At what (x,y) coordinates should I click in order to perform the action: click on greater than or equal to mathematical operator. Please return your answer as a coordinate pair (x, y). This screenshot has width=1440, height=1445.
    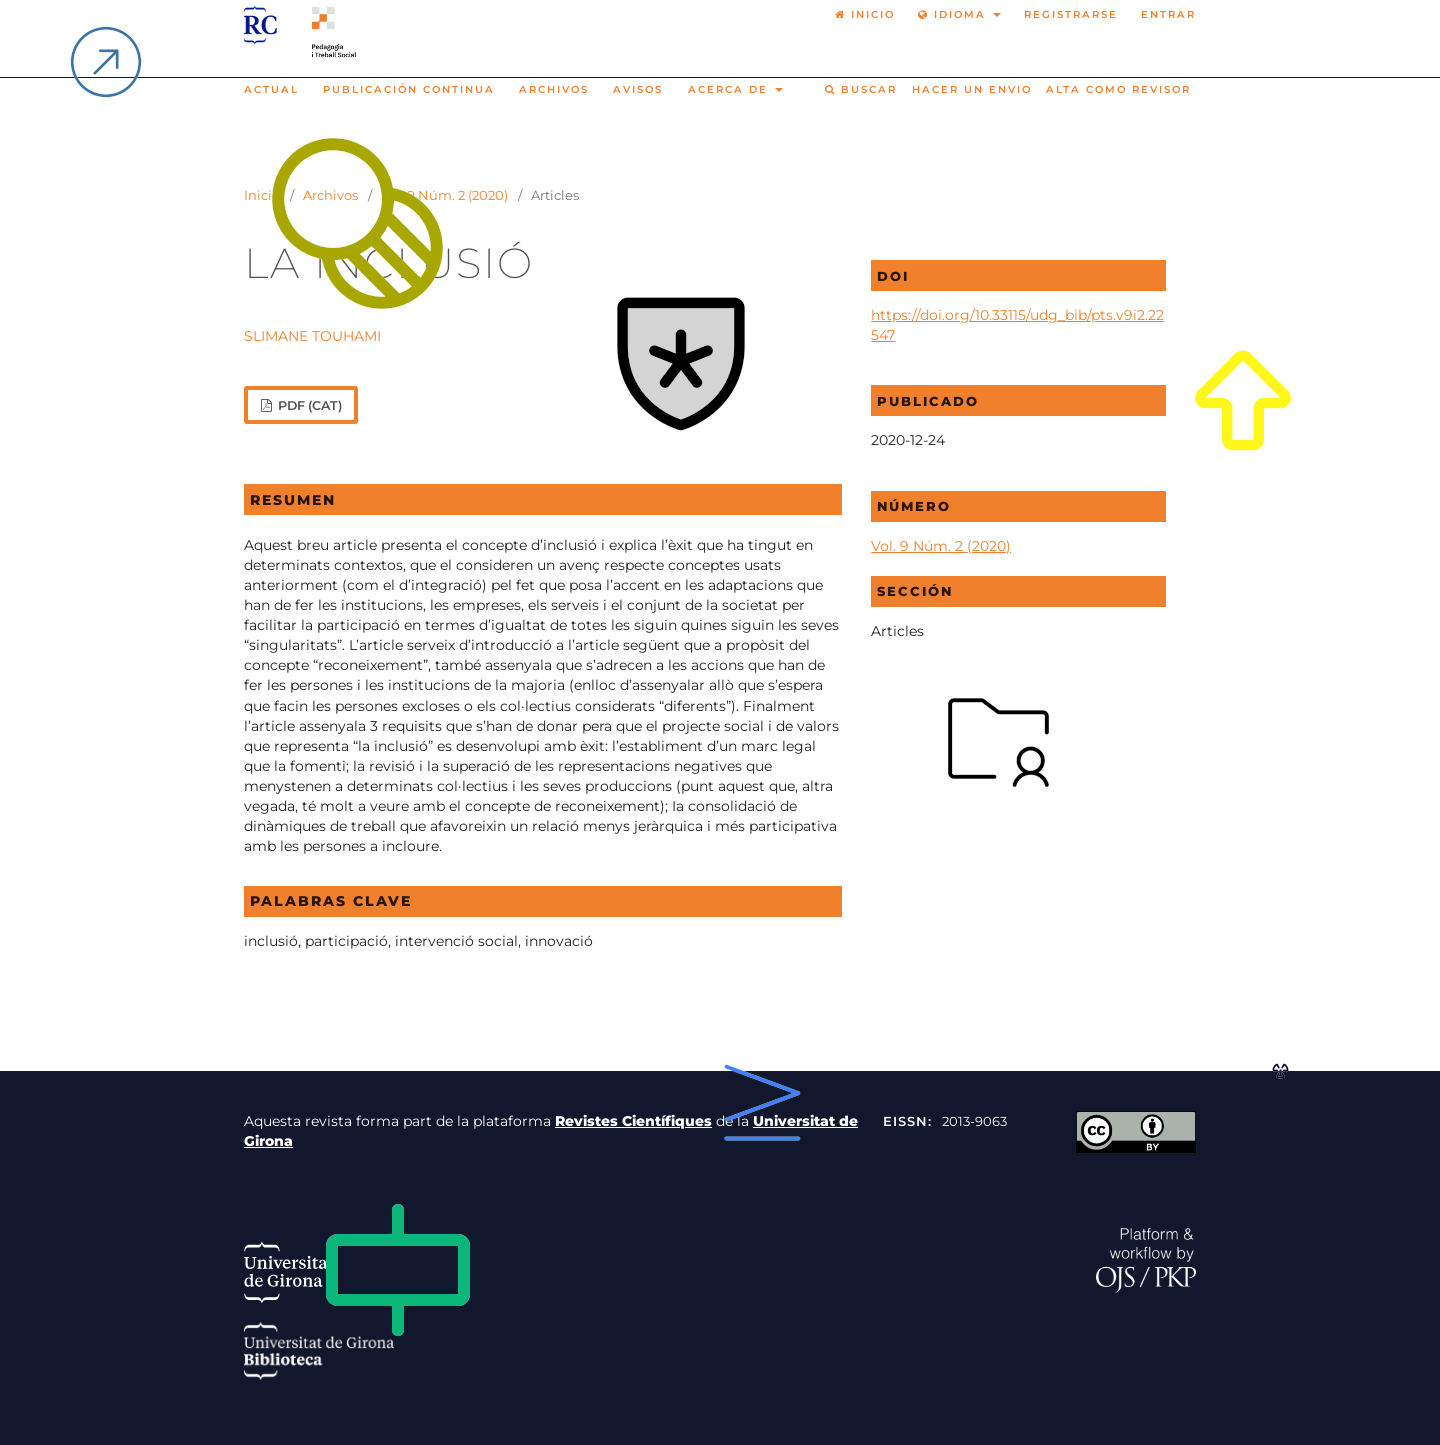
    Looking at the image, I should click on (760, 1104).